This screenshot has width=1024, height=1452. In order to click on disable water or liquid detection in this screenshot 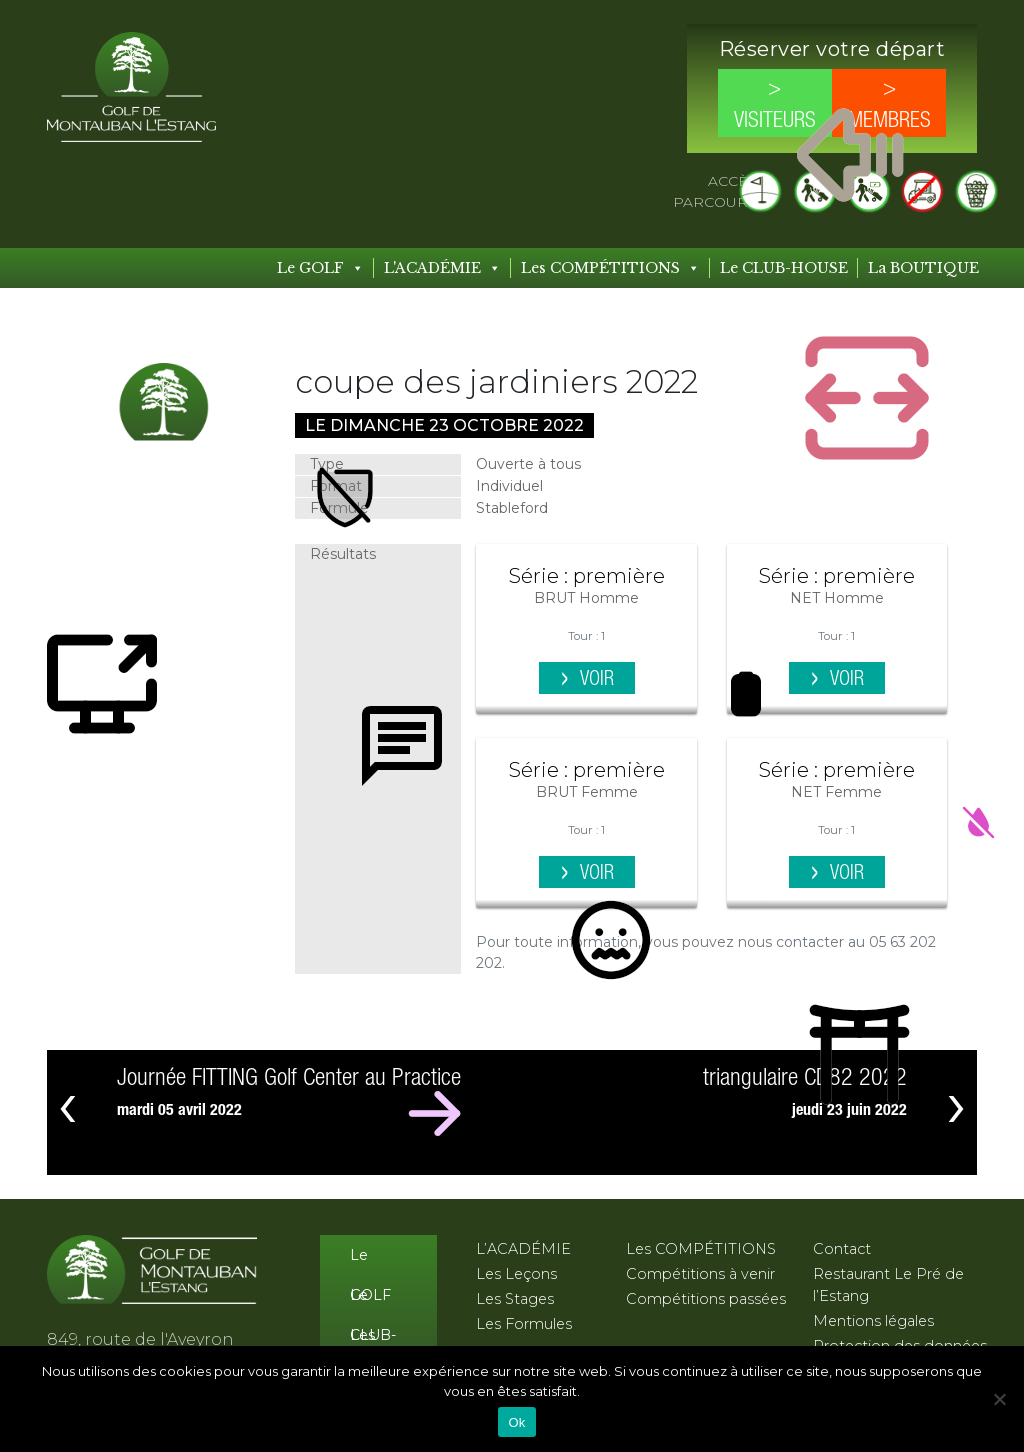, I will do `click(978, 822)`.